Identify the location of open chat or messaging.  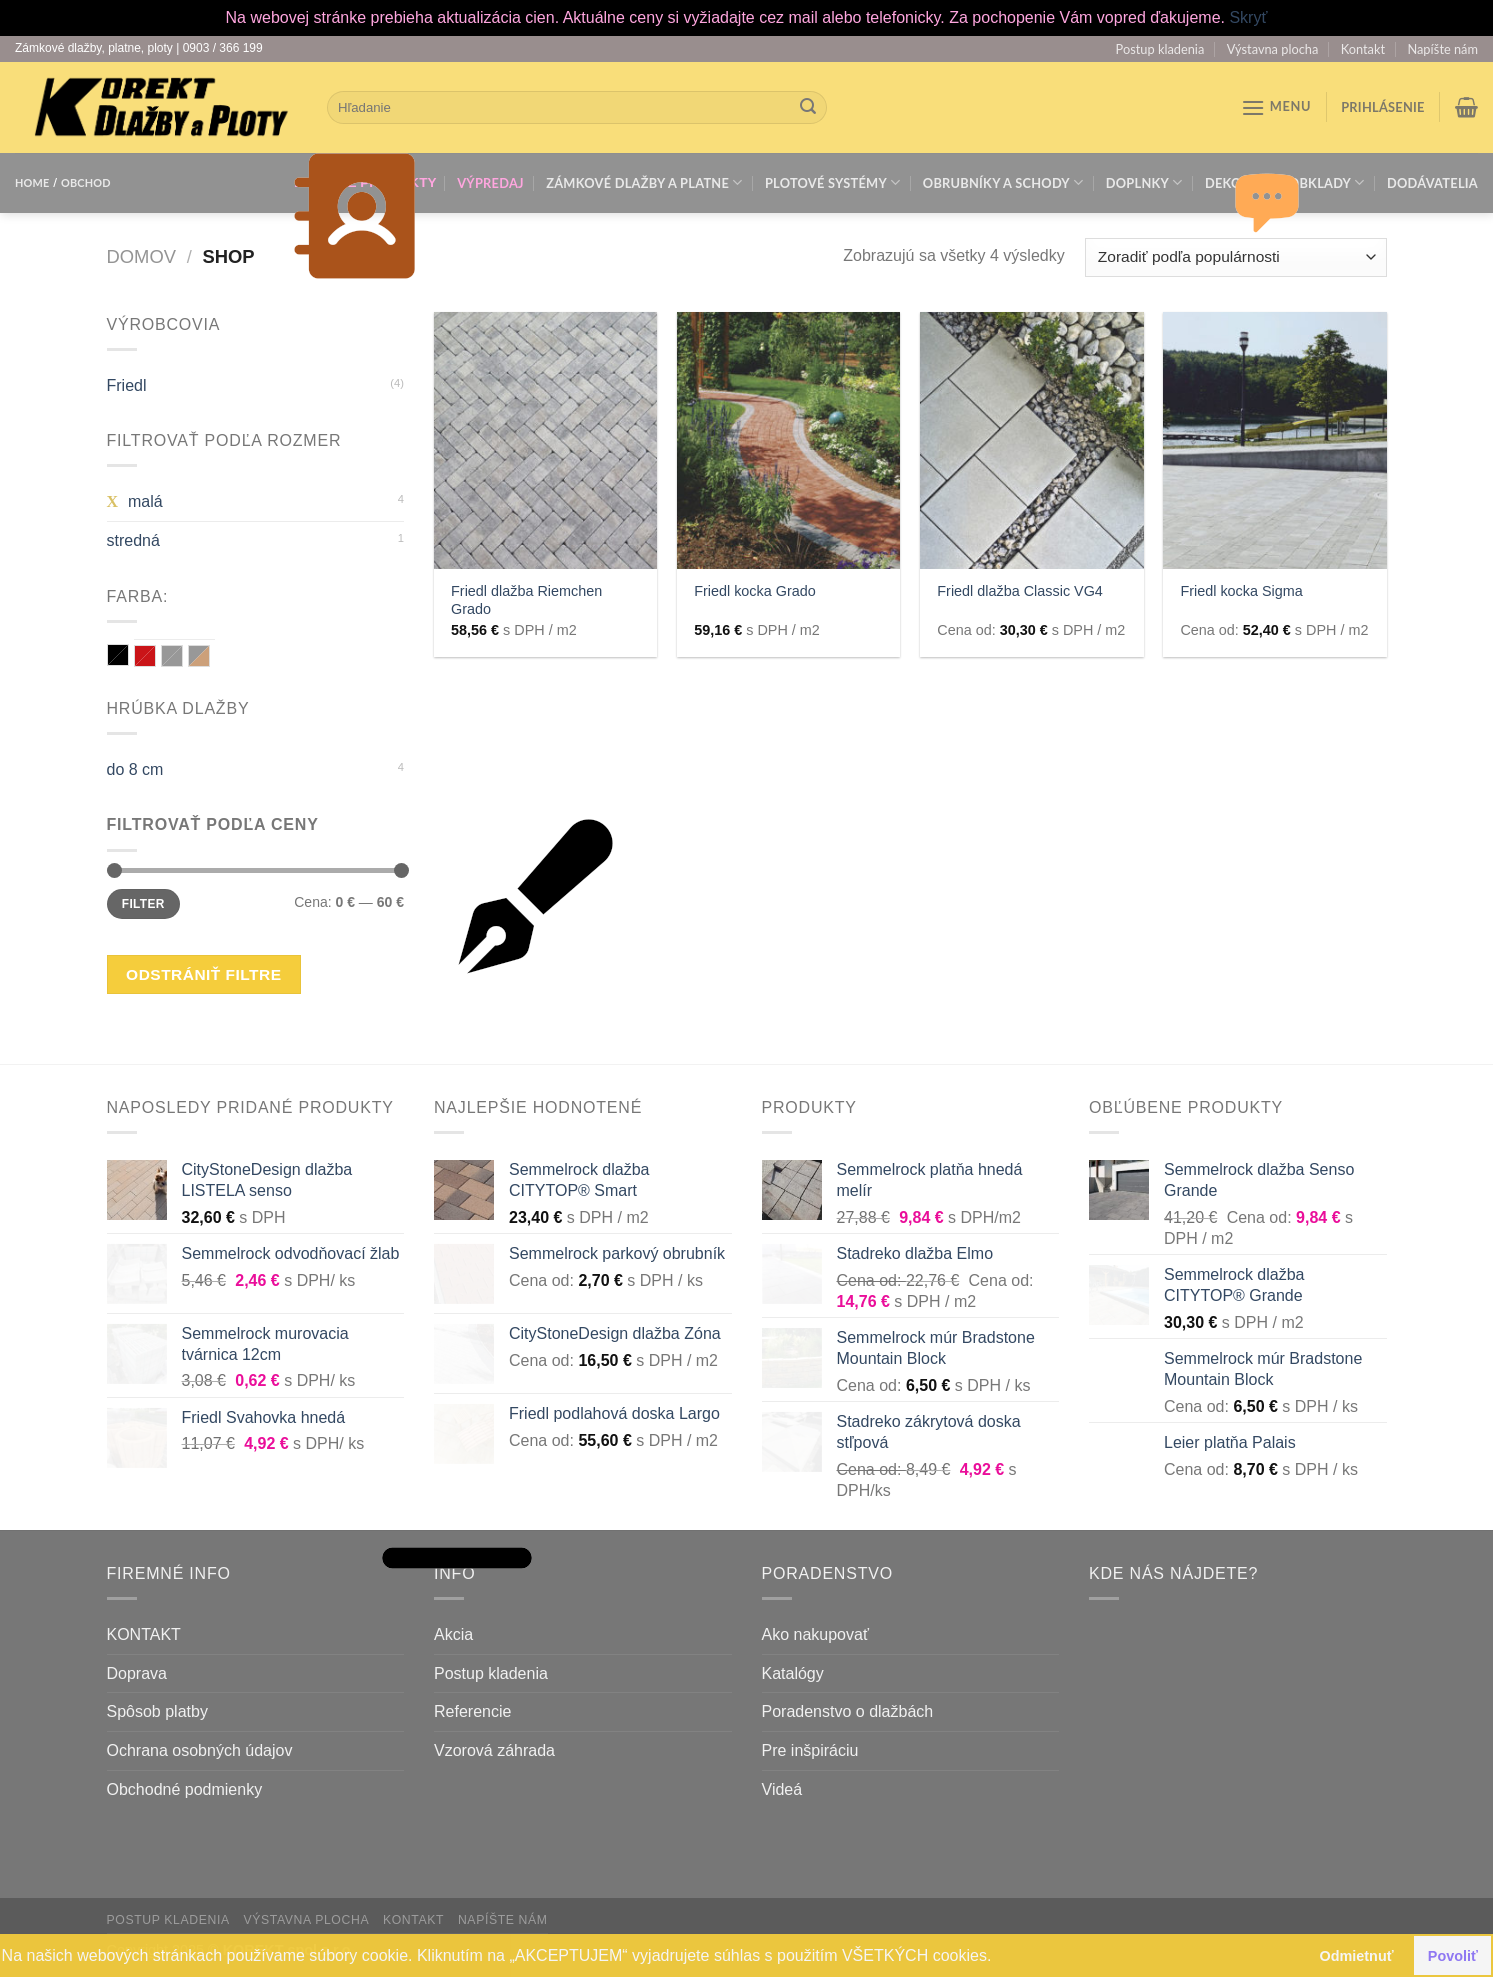
(1267, 203).